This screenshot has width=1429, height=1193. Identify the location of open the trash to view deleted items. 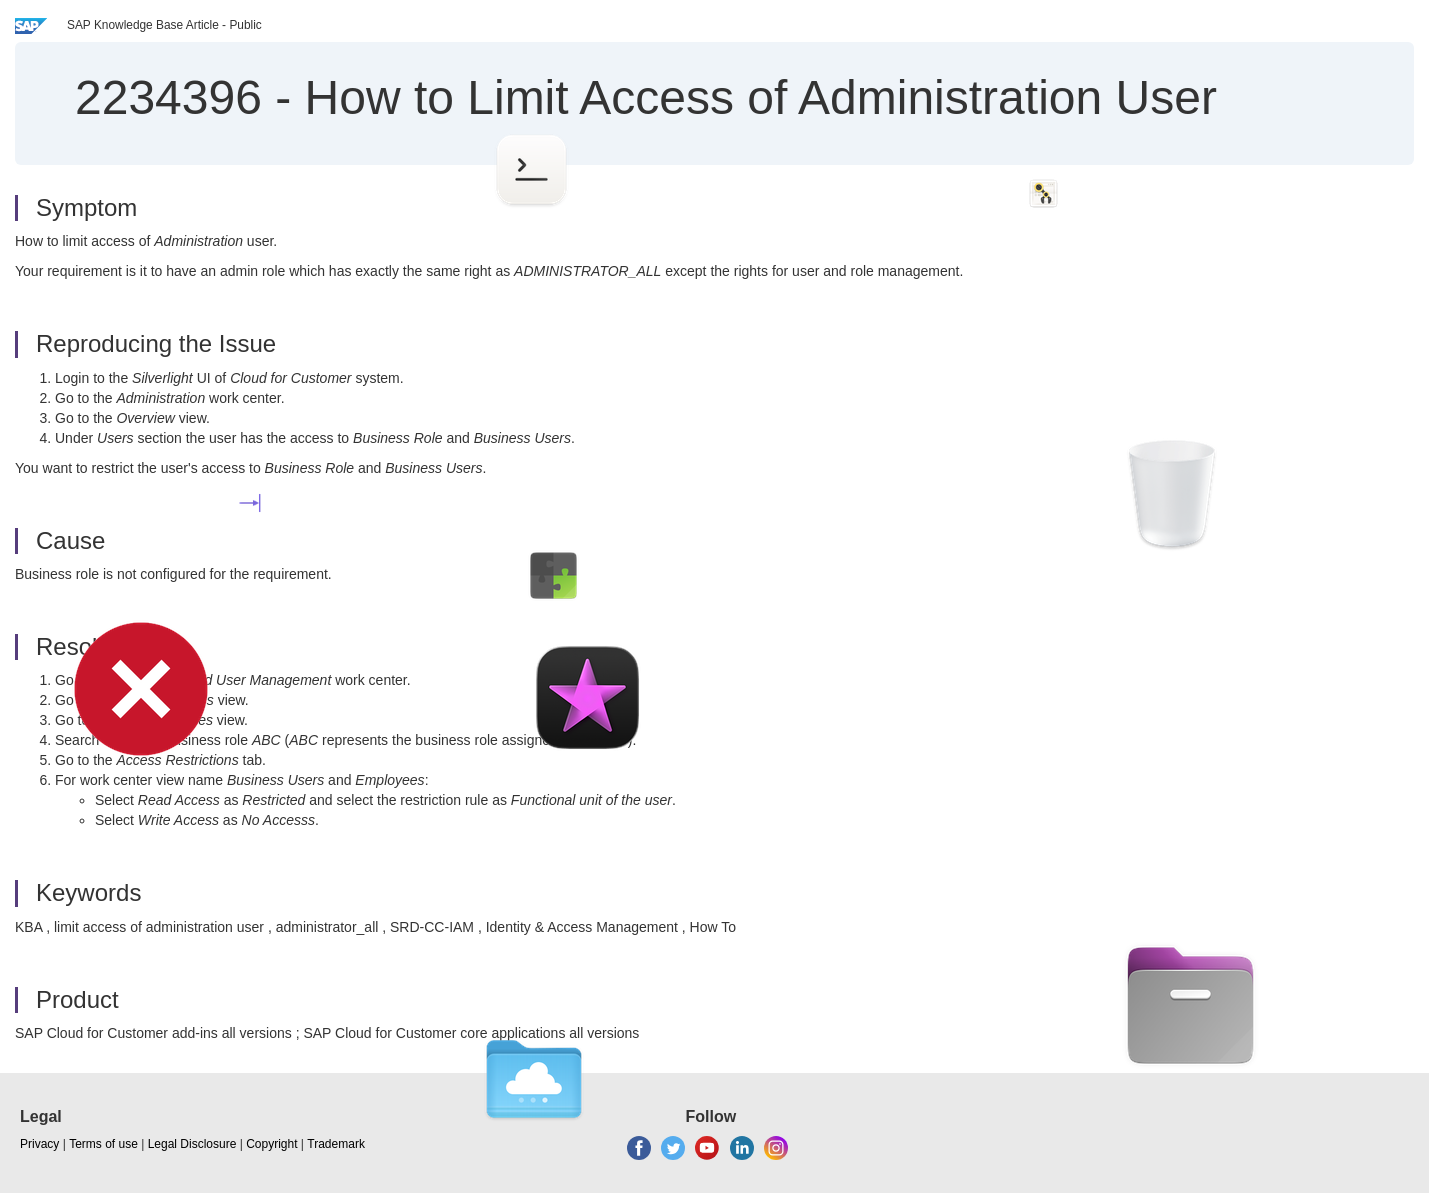
(1172, 493).